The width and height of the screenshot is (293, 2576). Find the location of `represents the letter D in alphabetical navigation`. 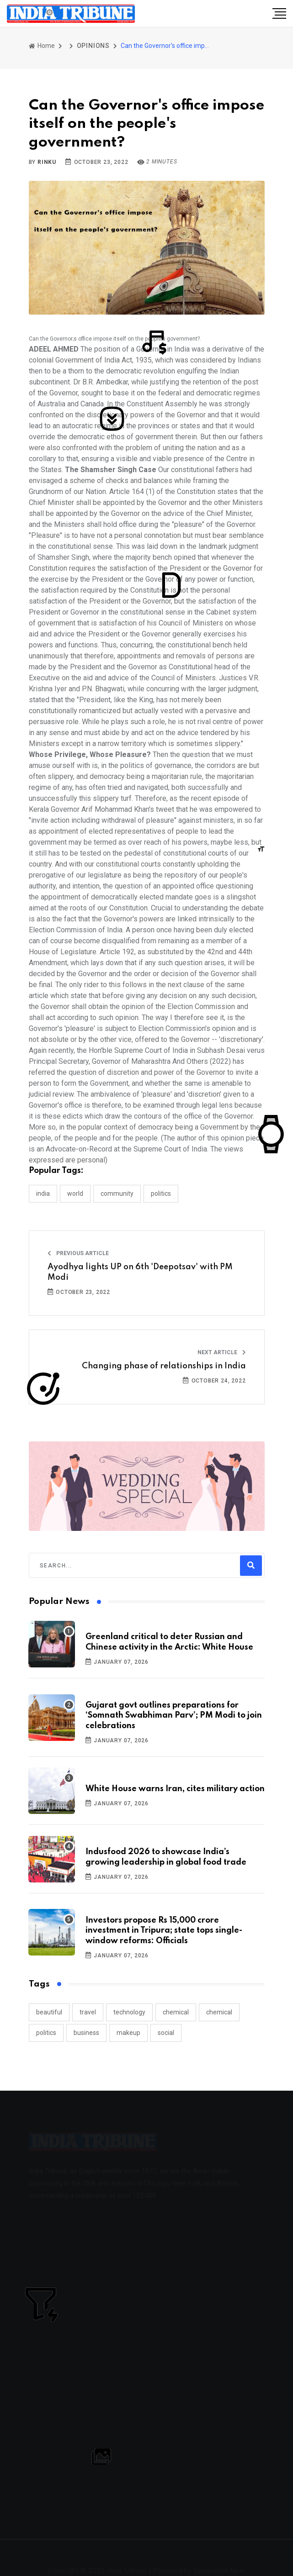

represents the letter D in alphabetical navigation is located at coordinates (170, 585).